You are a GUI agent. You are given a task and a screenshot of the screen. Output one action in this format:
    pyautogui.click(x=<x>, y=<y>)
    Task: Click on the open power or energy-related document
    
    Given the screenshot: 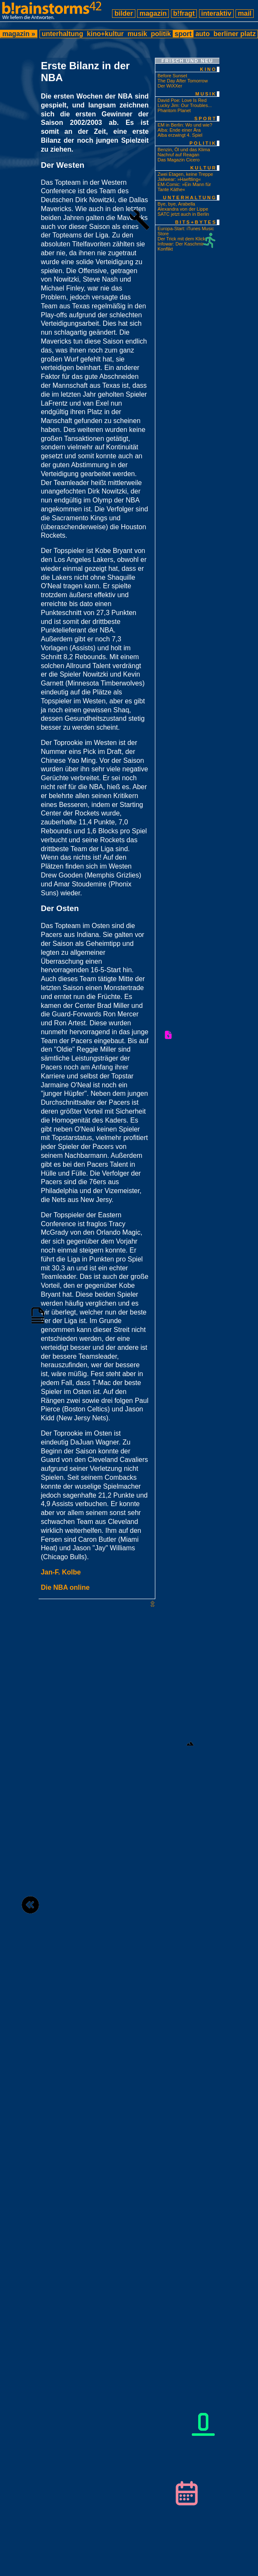 What is the action you would take?
    pyautogui.click(x=168, y=1035)
    